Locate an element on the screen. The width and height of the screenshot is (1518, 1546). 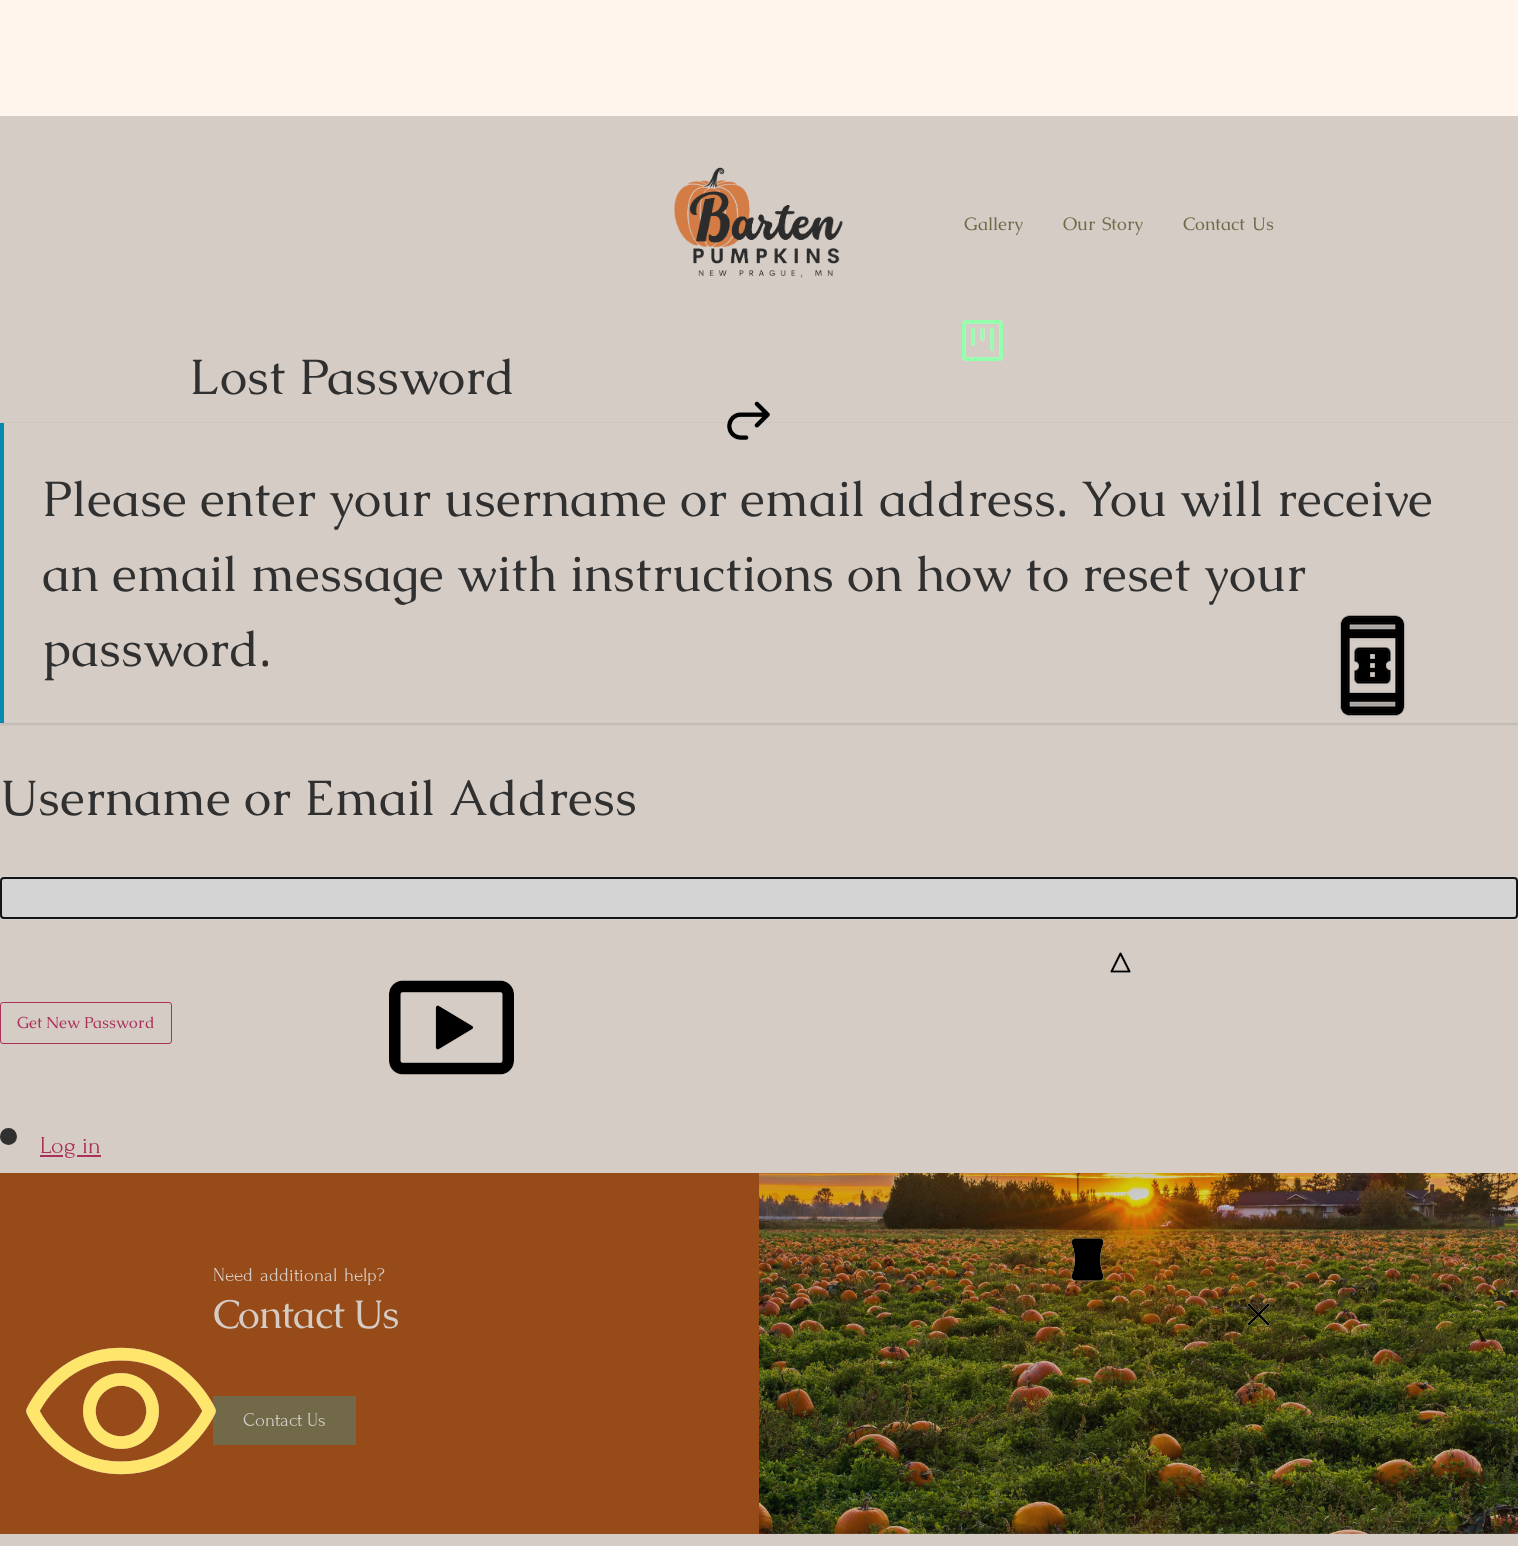
open project board or kanban view is located at coordinates (982, 340).